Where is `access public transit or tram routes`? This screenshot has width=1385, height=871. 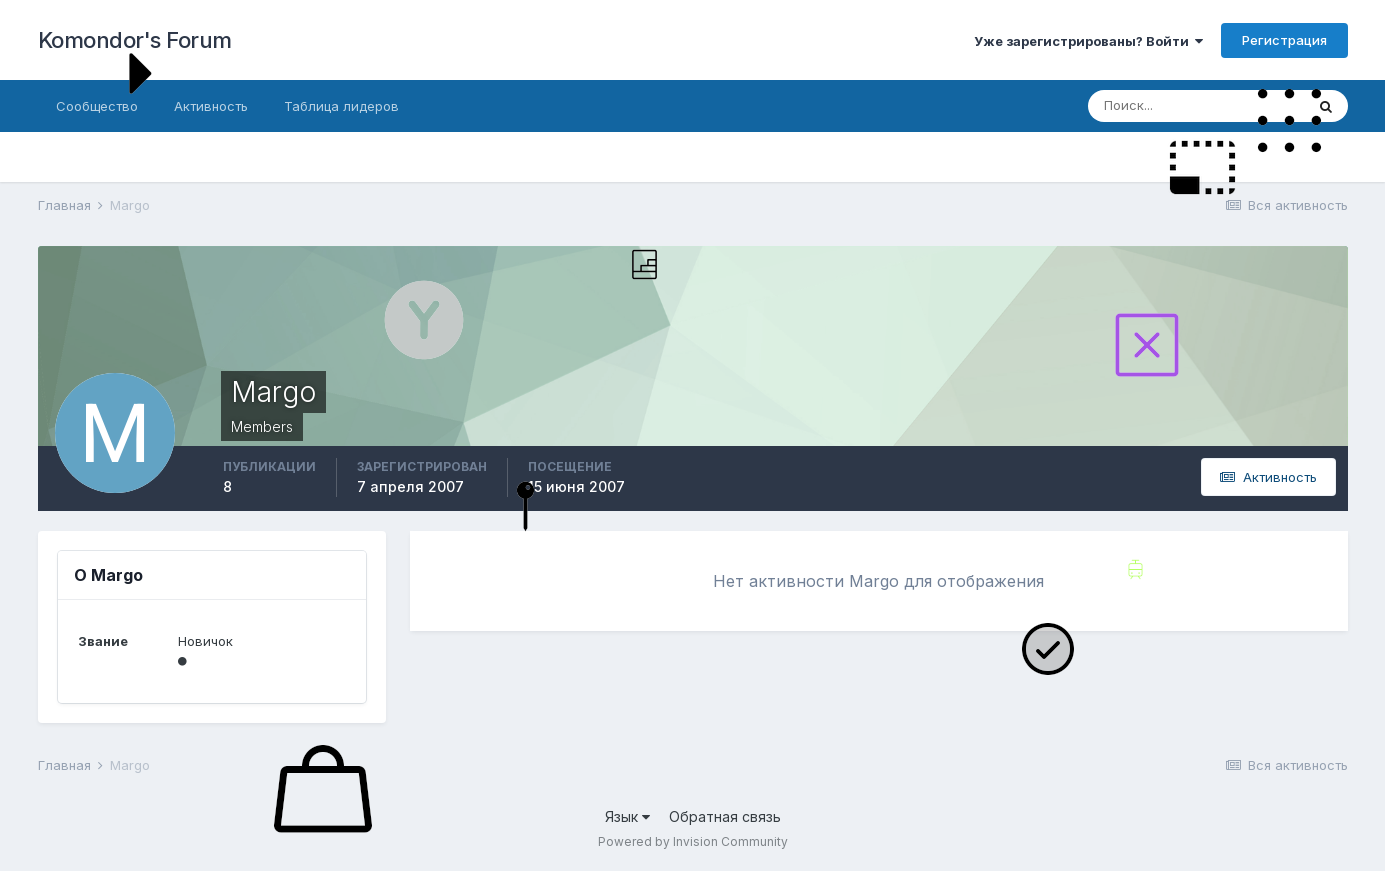
access public transit or tram routes is located at coordinates (1135, 569).